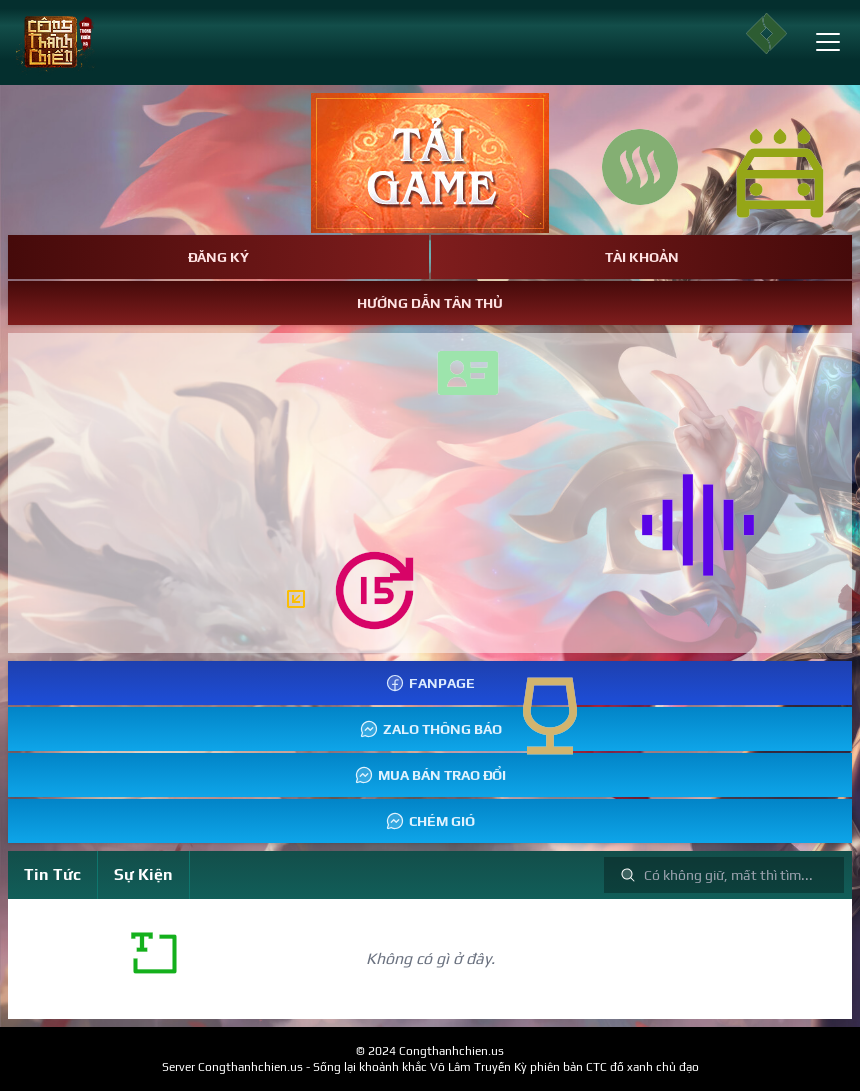 The width and height of the screenshot is (860, 1091). I want to click on insert a text block or text box, so click(155, 954).